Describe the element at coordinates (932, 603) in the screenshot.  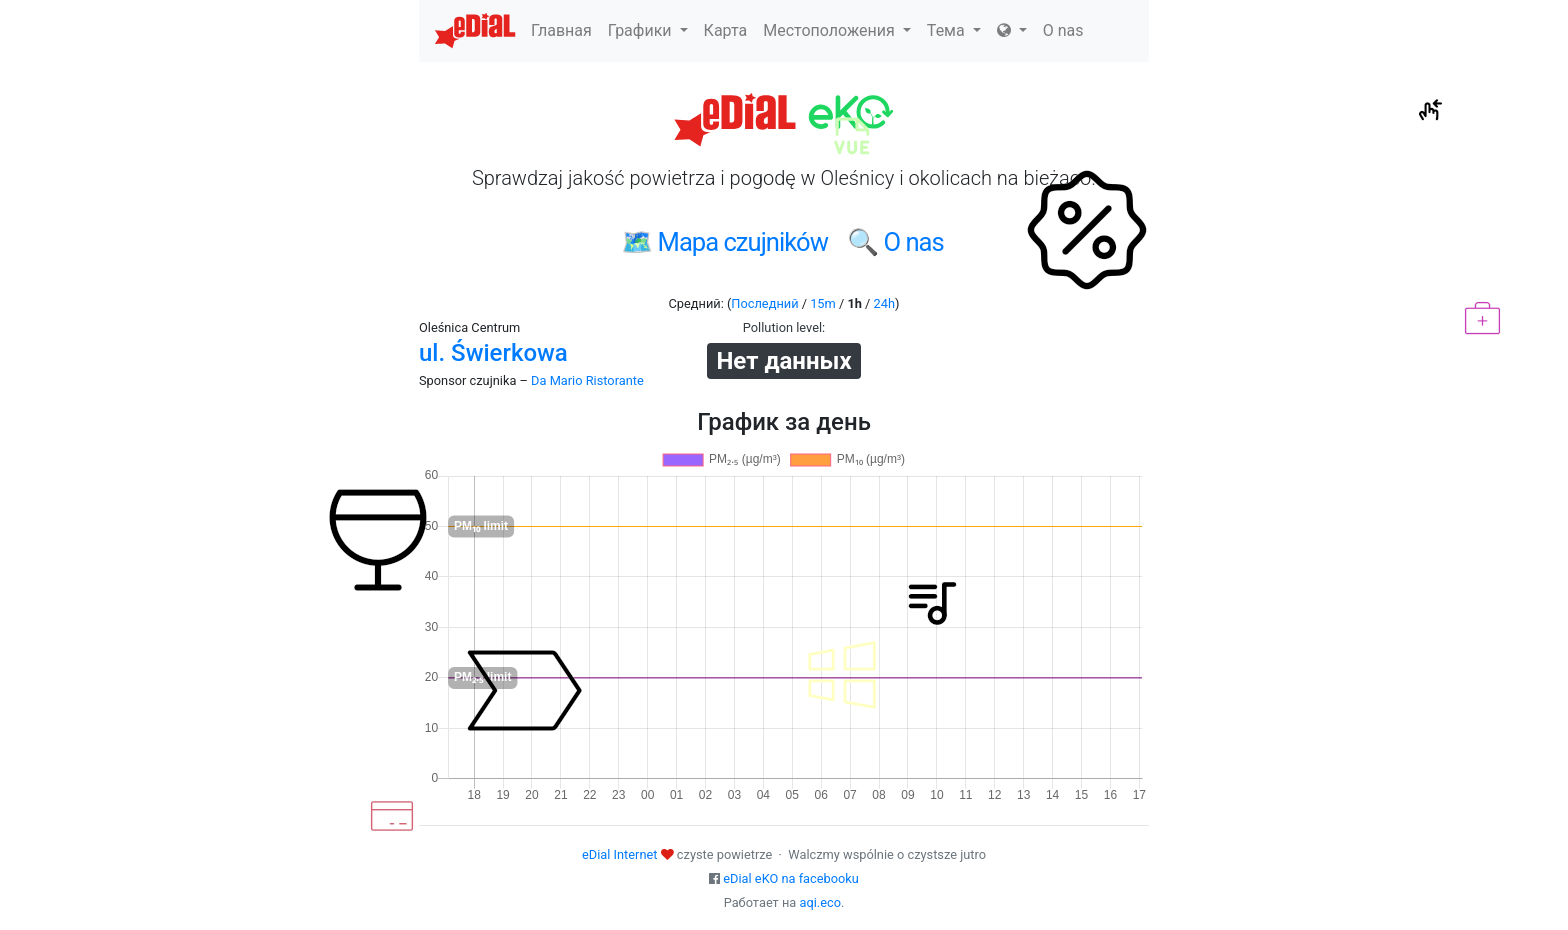
I see `view your music playlist` at that location.